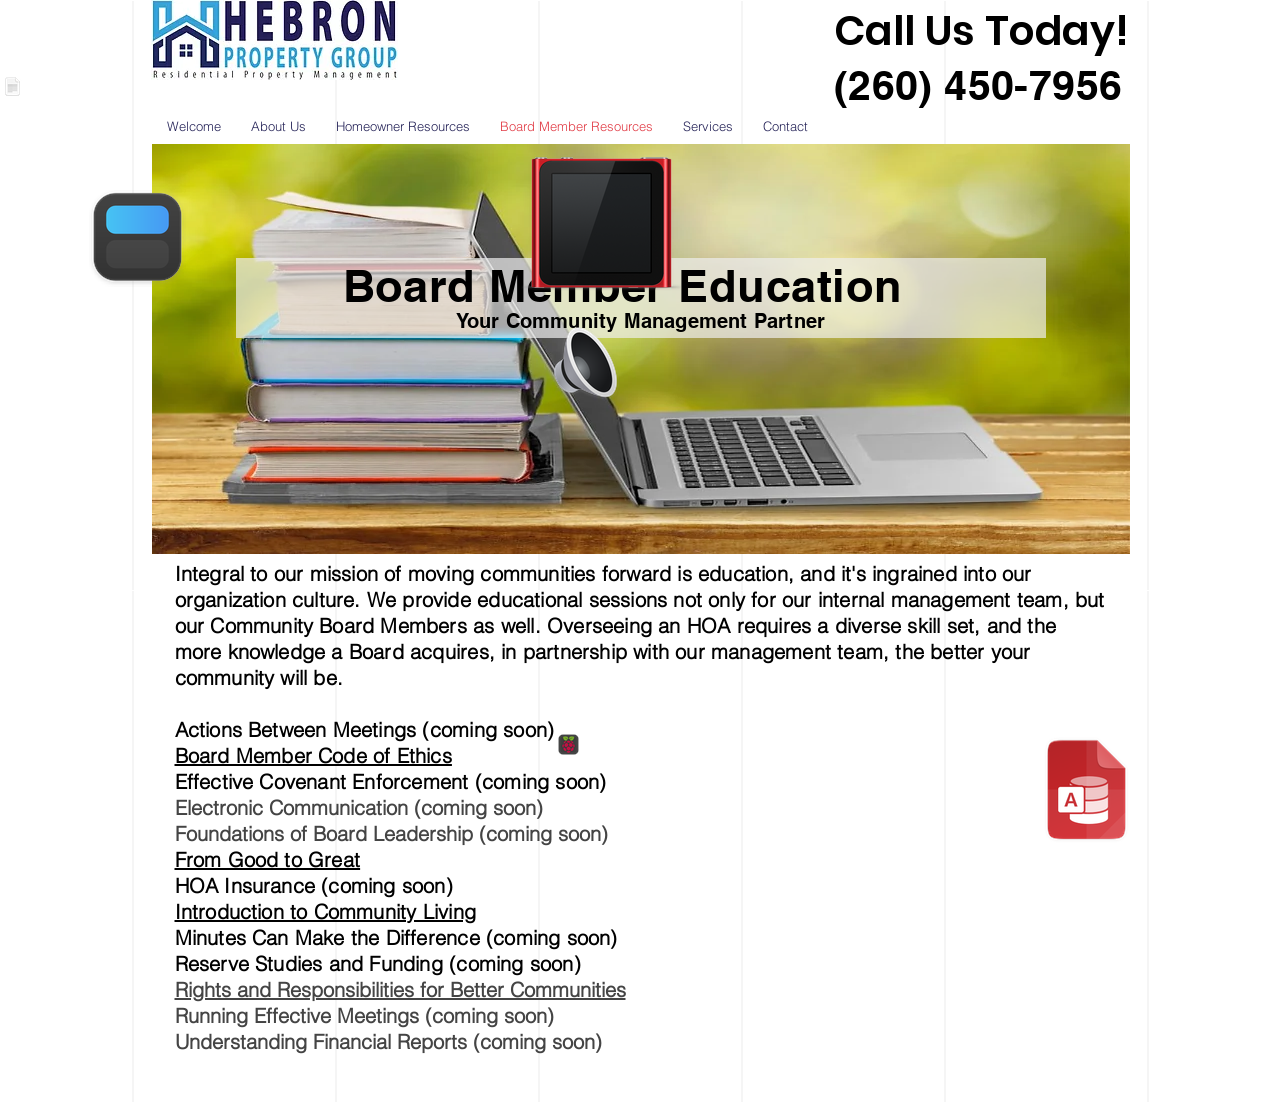 This screenshot has height=1102, width=1281. Describe the element at coordinates (601, 222) in the screenshot. I see `represents a connected iPod nano device` at that location.